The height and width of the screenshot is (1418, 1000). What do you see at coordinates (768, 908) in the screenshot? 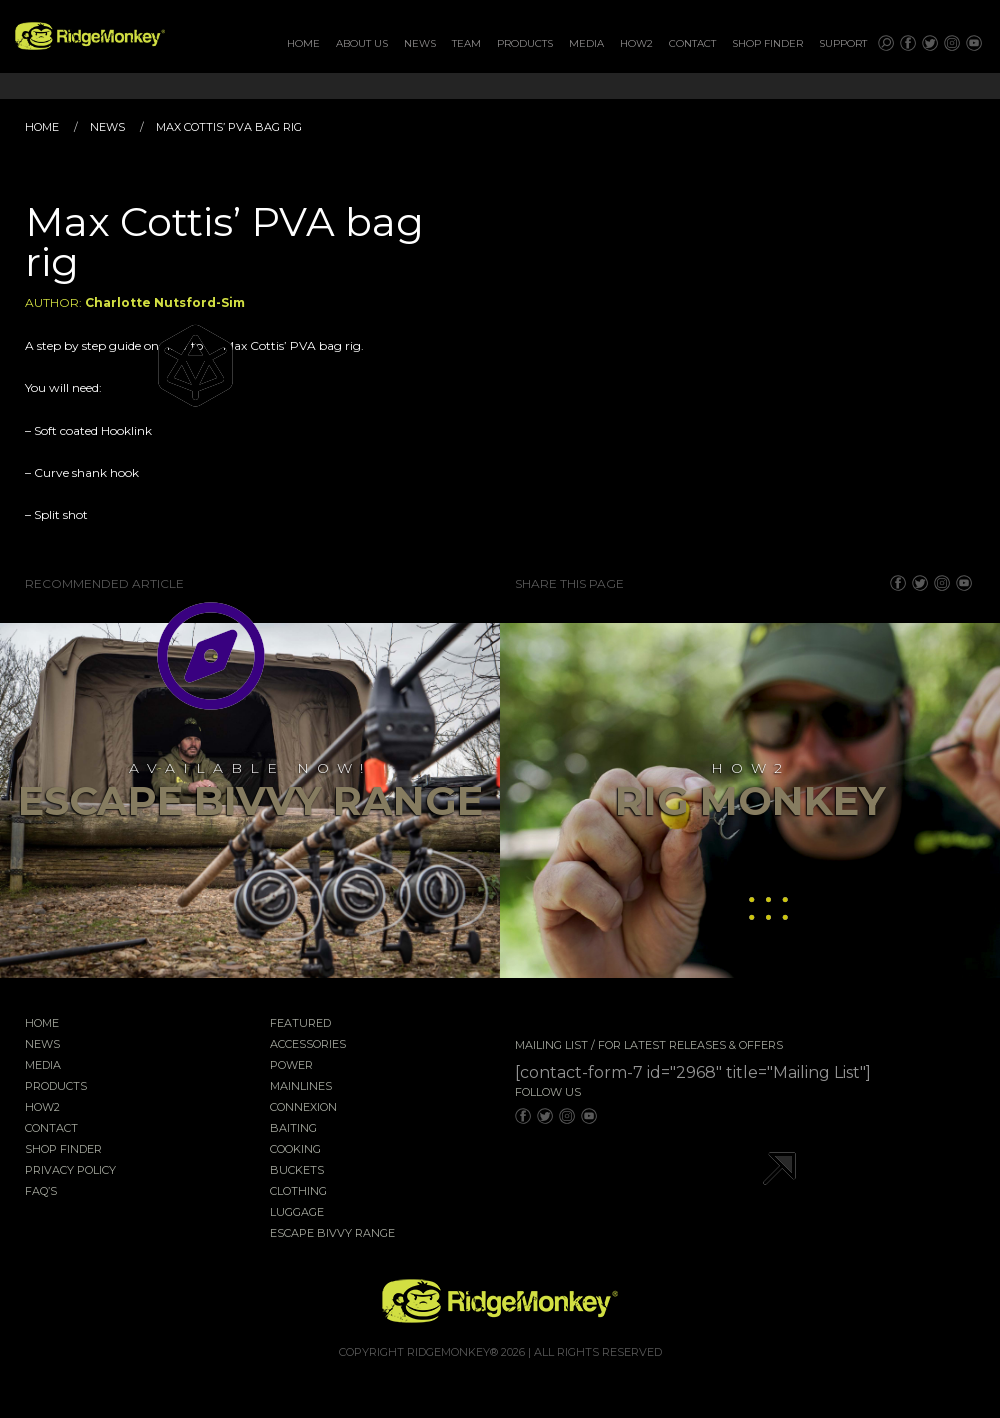
I see `drag to reorder items` at bounding box center [768, 908].